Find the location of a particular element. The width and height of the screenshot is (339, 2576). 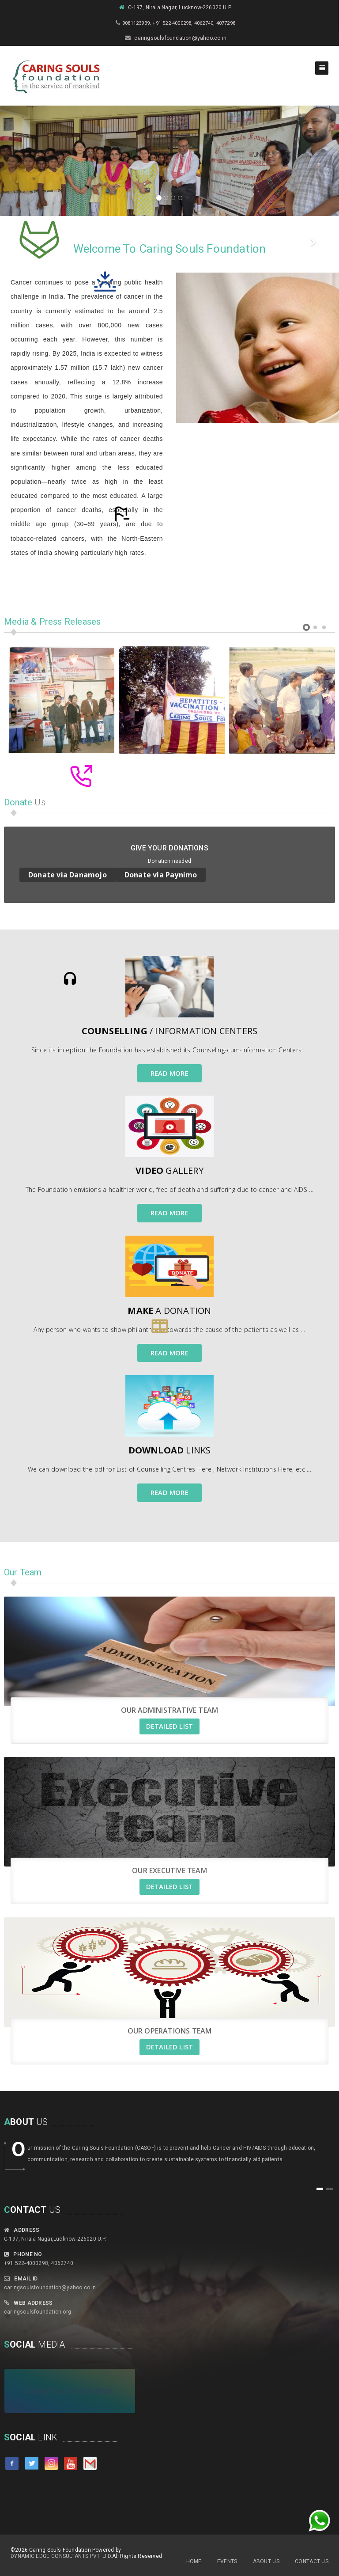

listen to audio or music is located at coordinates (70, 979).